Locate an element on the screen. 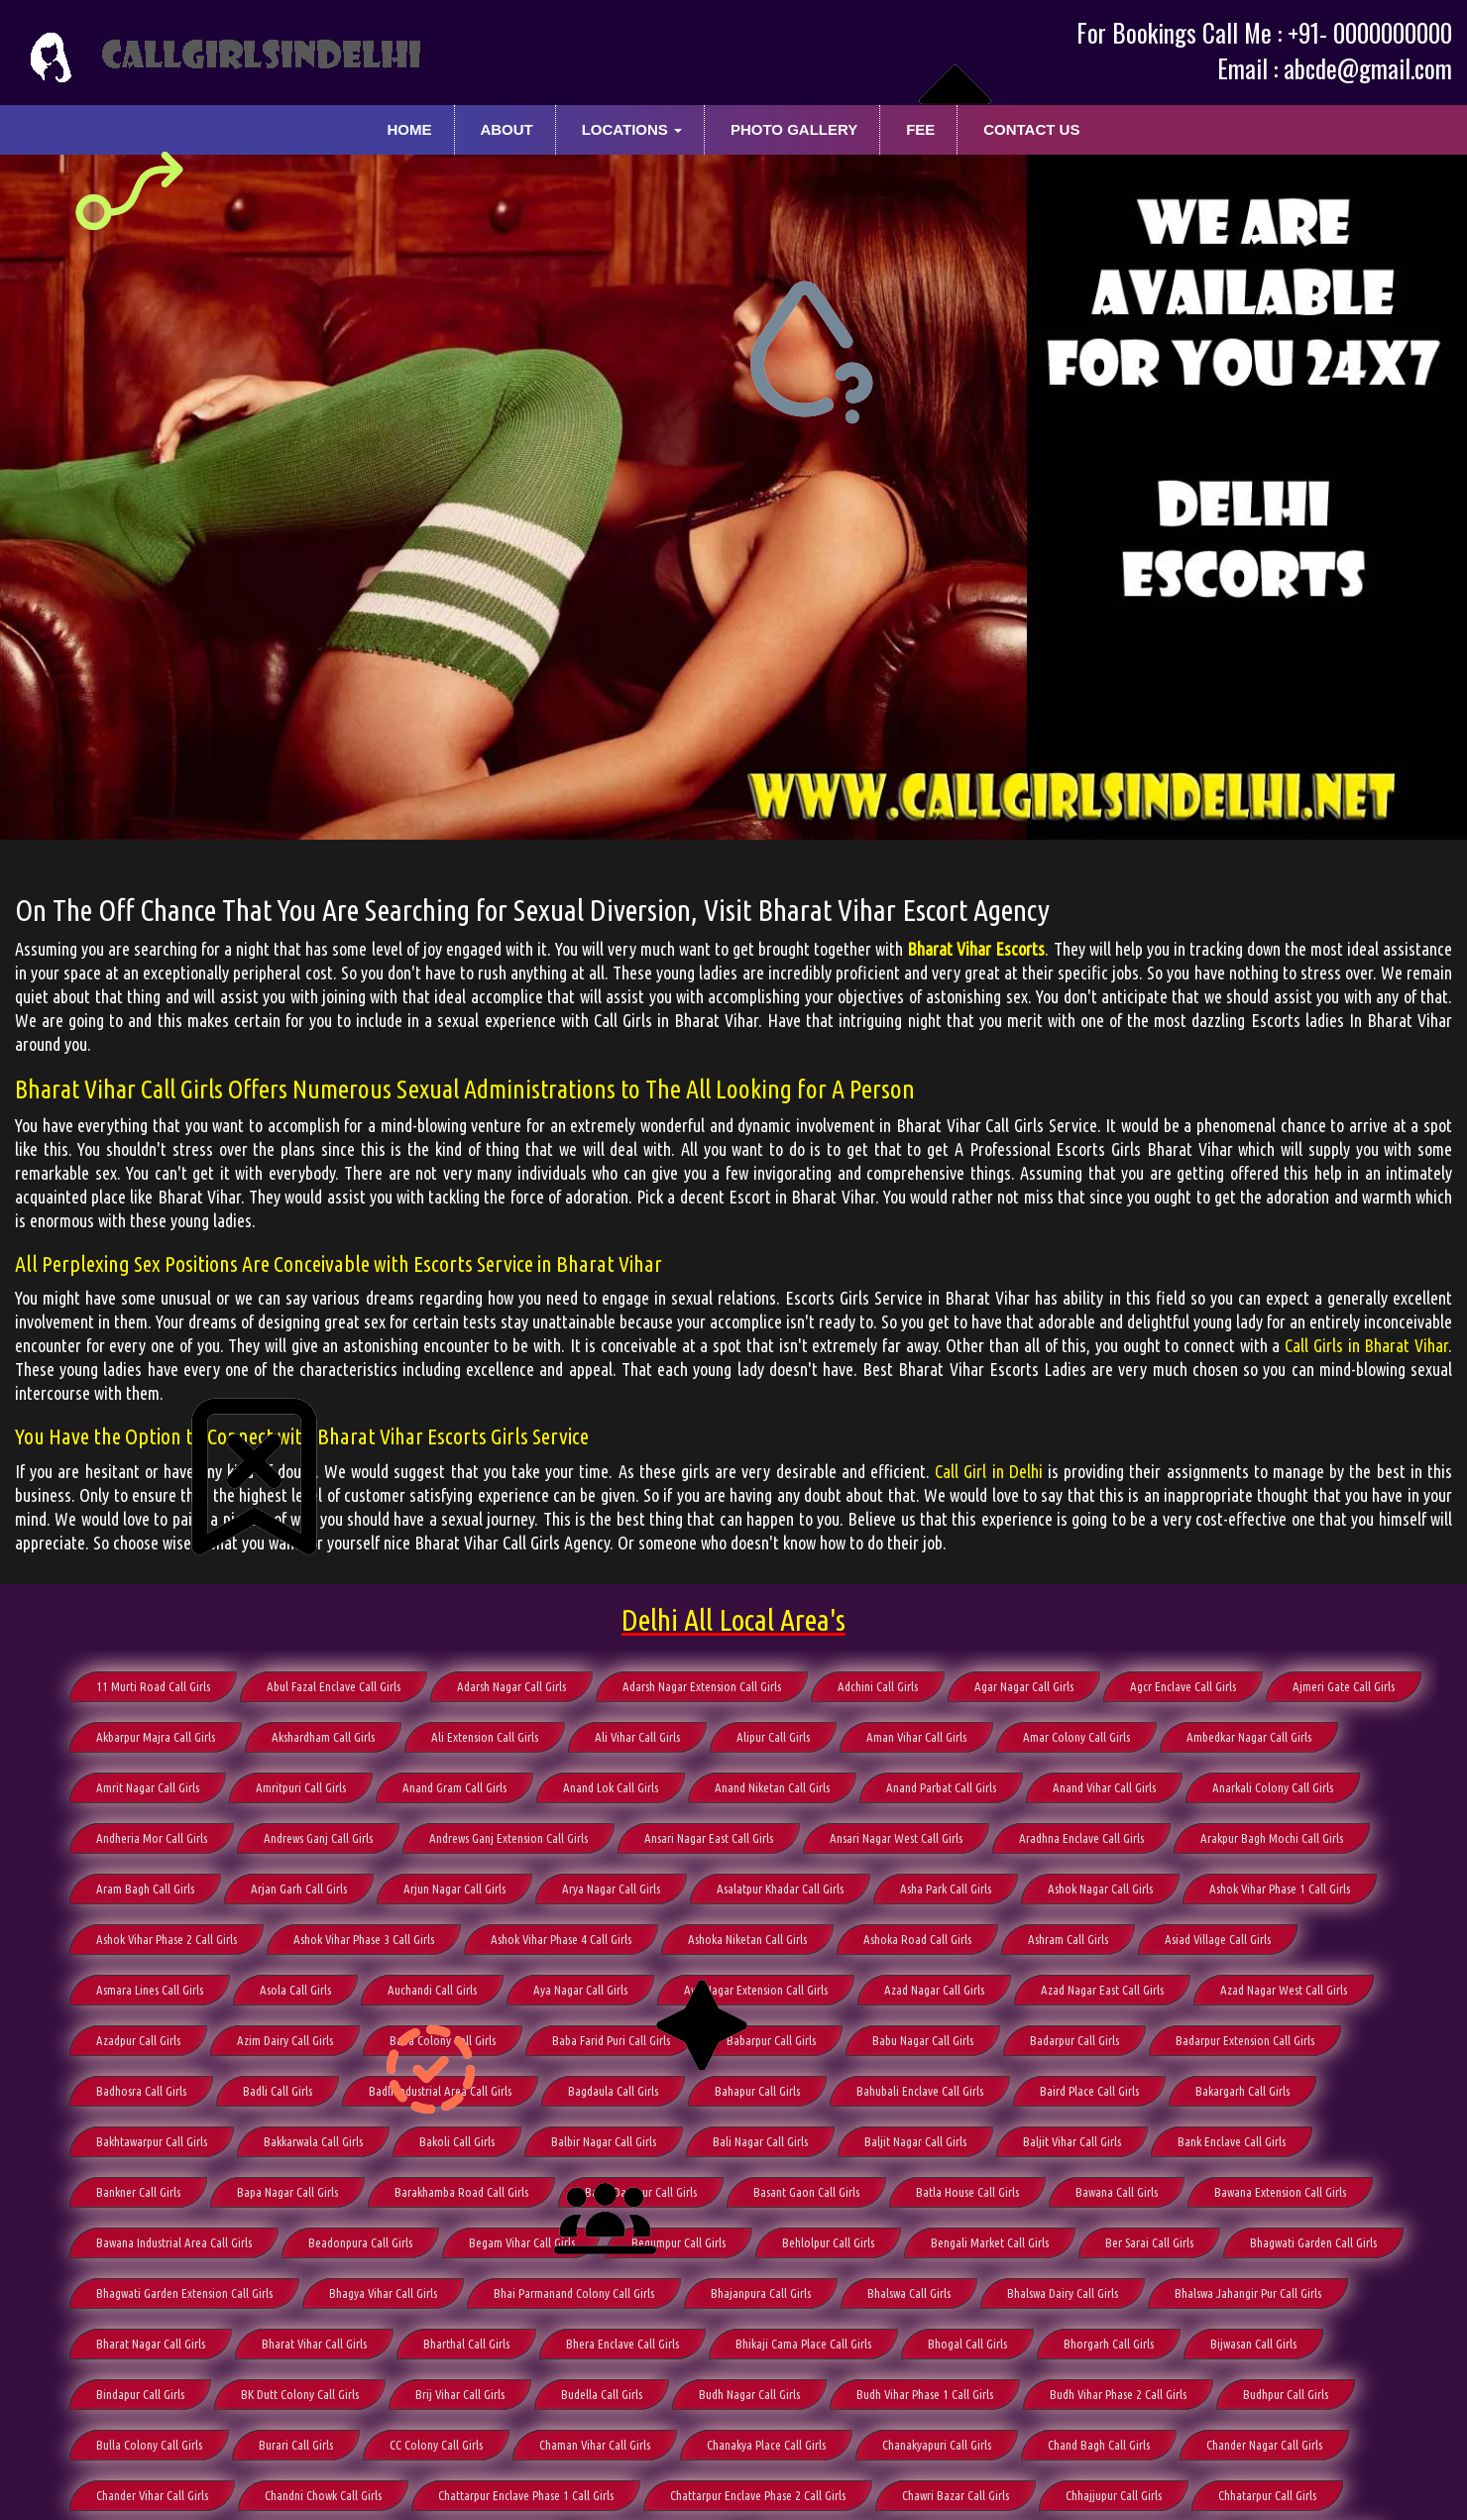 The height and width of the screenshot is (2520, 1467). collapse an expanded section is located at coordinates (955, 87).